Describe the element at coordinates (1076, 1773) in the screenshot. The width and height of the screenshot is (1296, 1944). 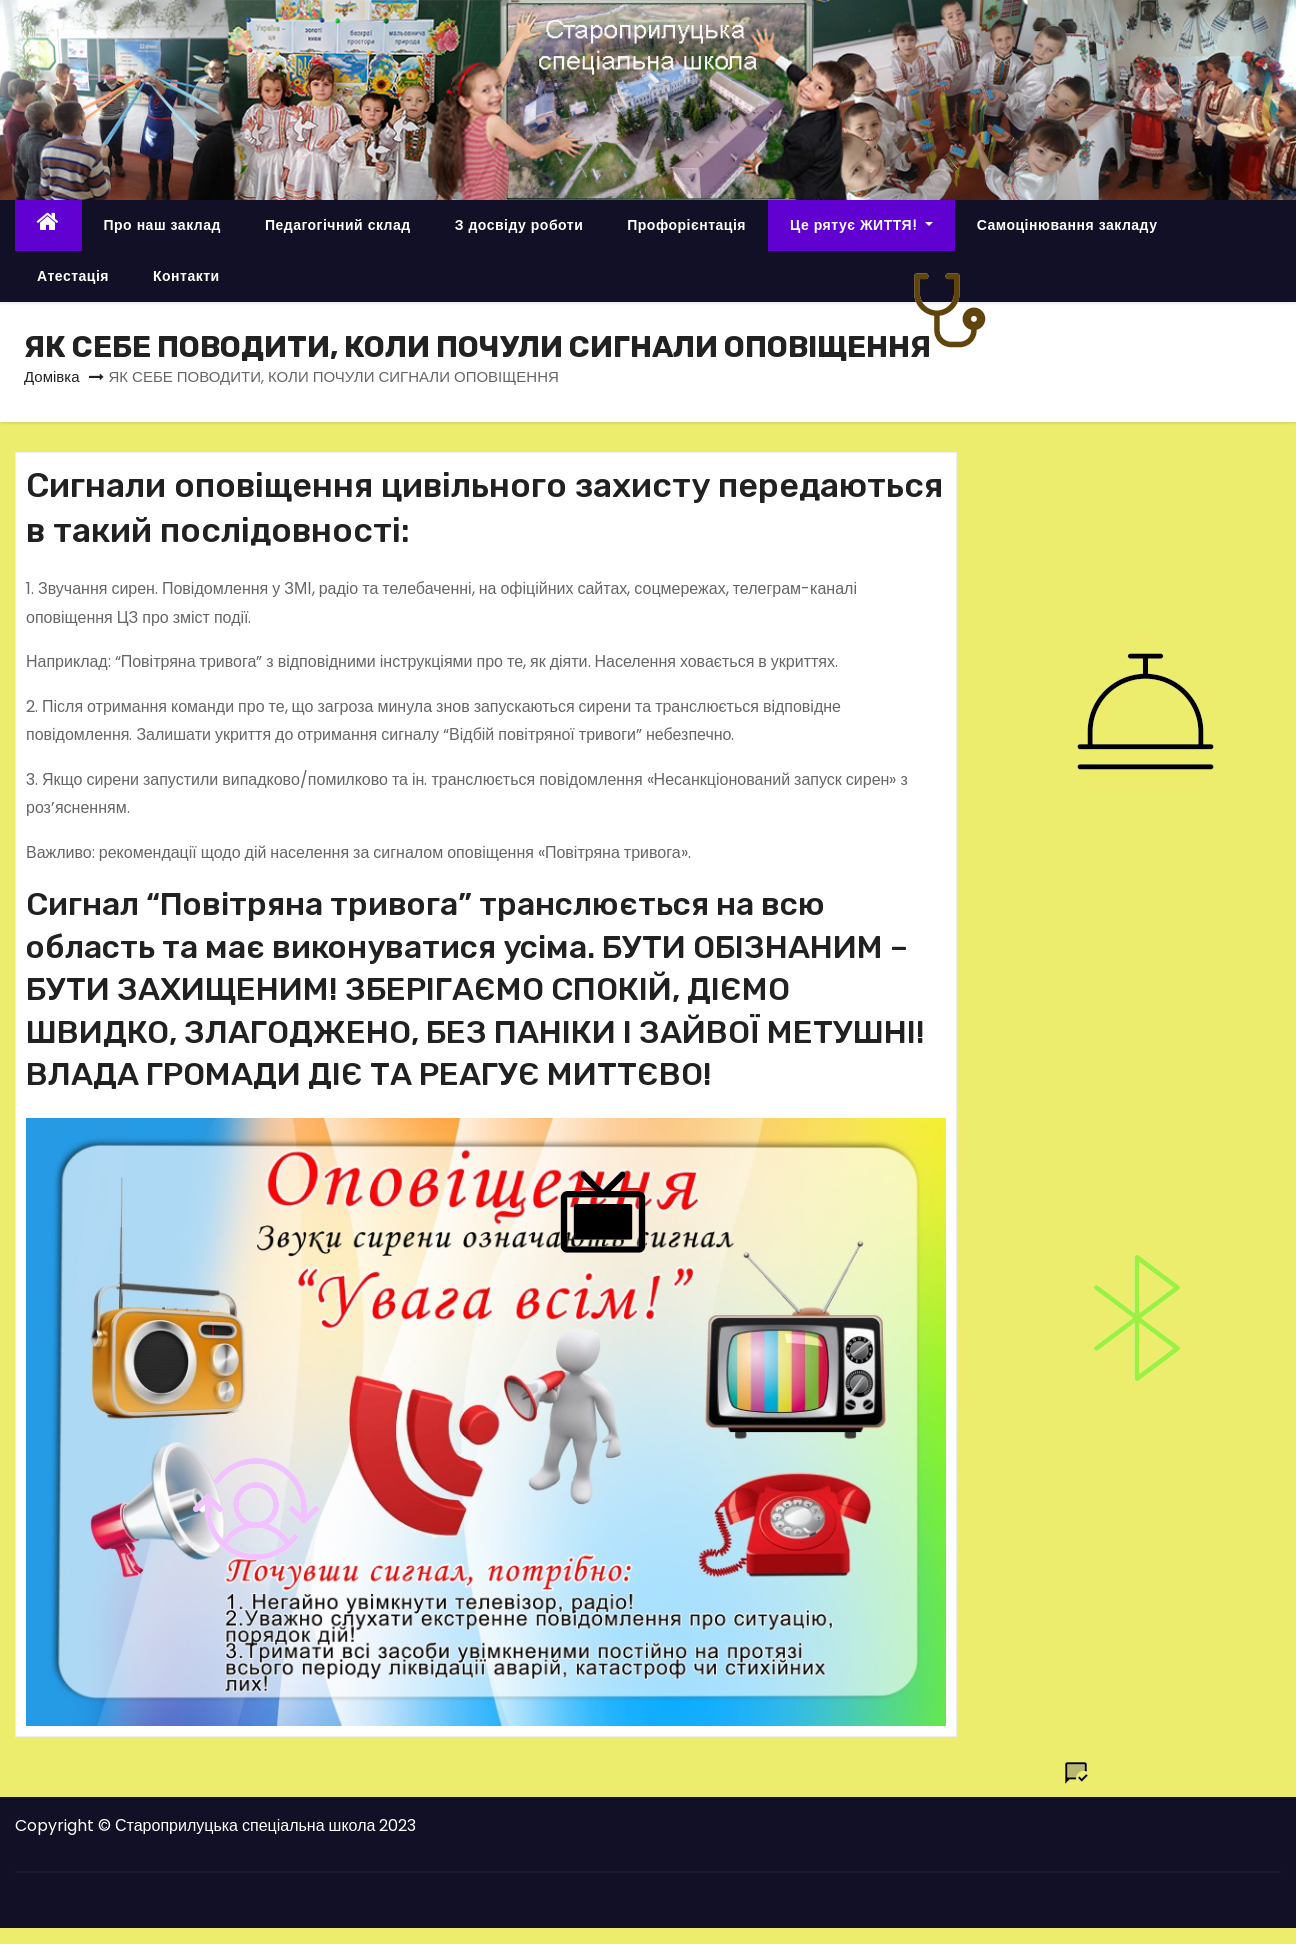
I see `mark a conversation as read` at that location.